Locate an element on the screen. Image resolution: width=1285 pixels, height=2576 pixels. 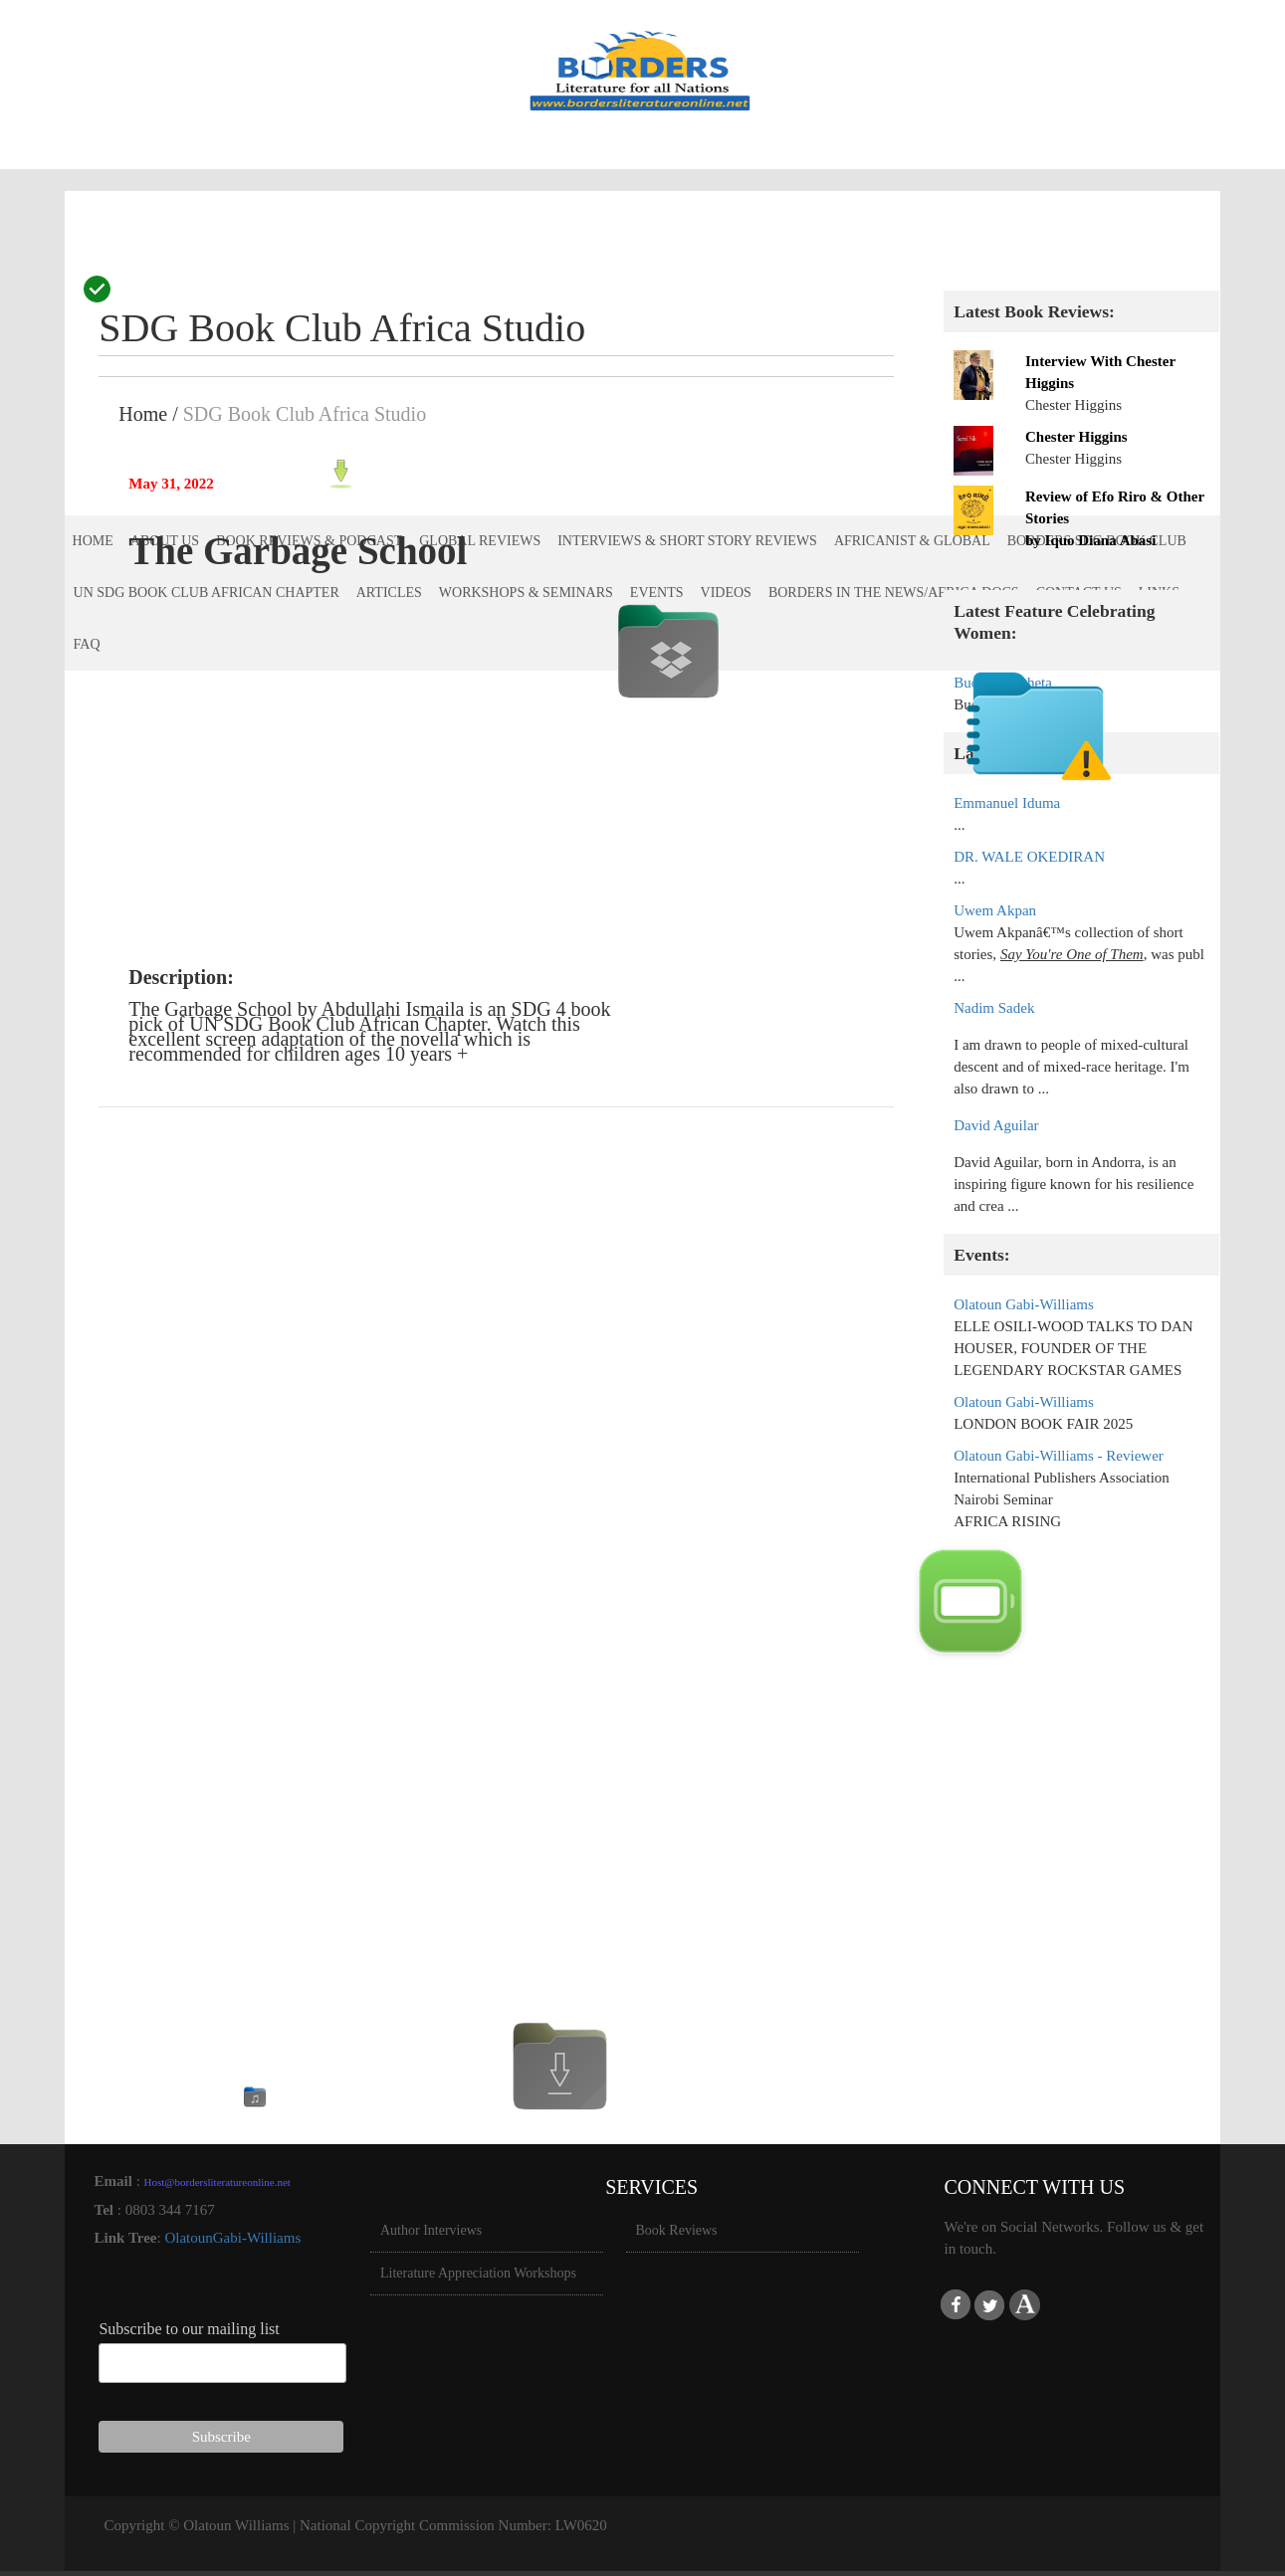
access battery and power settings is located at coordinates (970, 1603).